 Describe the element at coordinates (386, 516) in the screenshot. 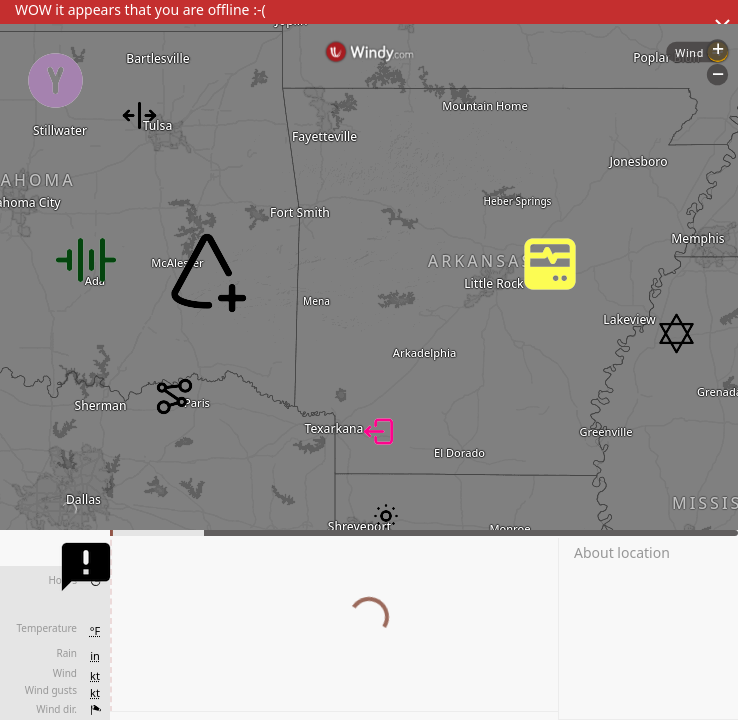

I see `decrease screen brightness` at that location.